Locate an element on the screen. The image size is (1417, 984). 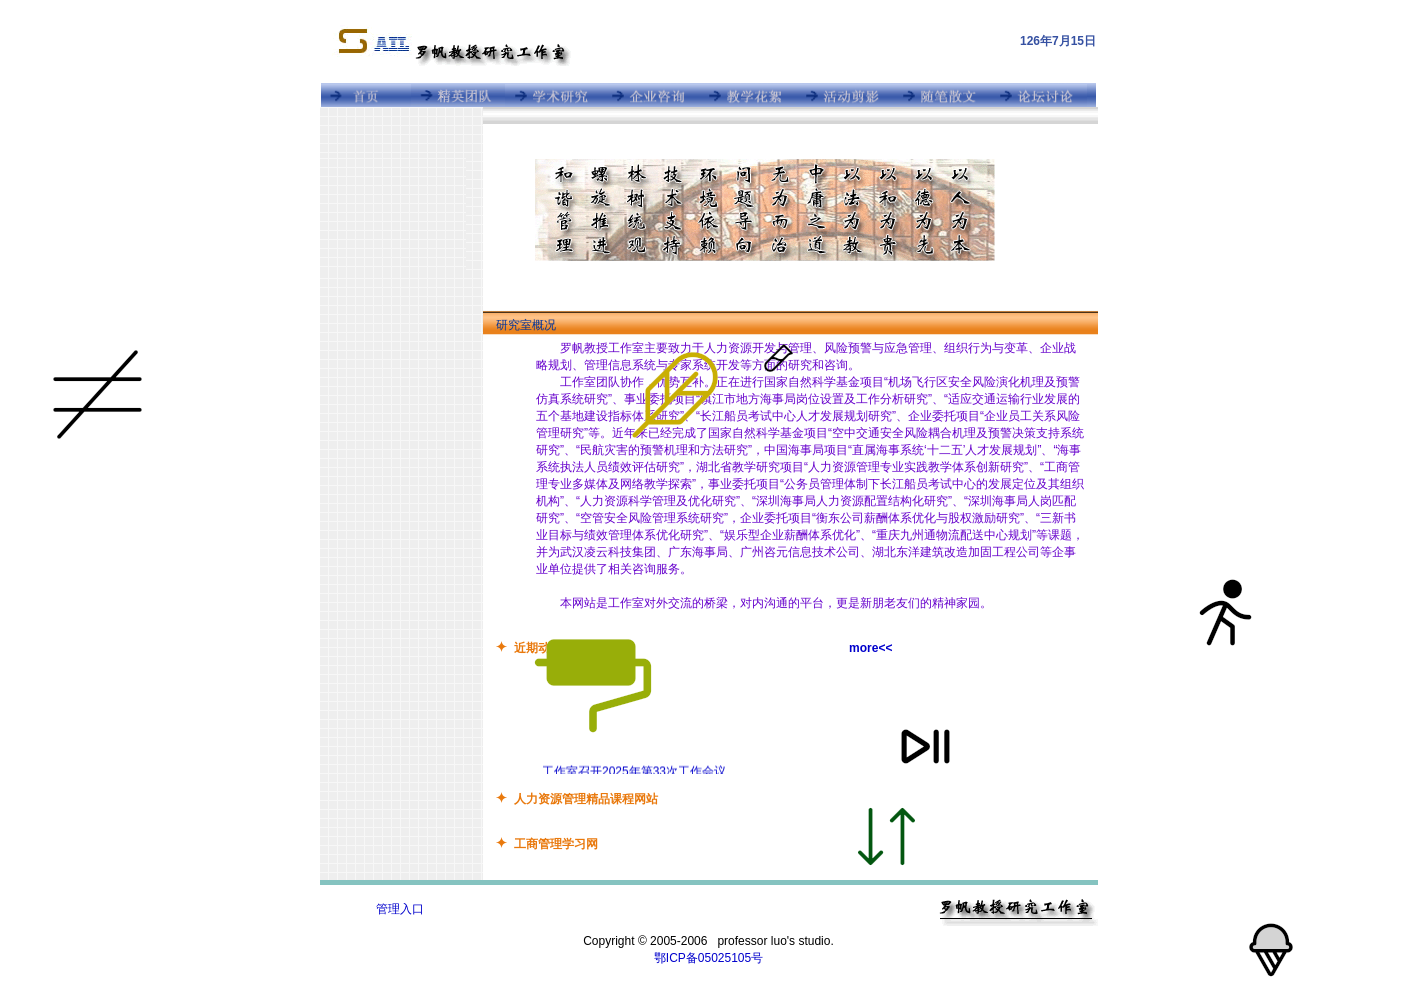
switch to walking directions is located at coordinates (1225, 612).